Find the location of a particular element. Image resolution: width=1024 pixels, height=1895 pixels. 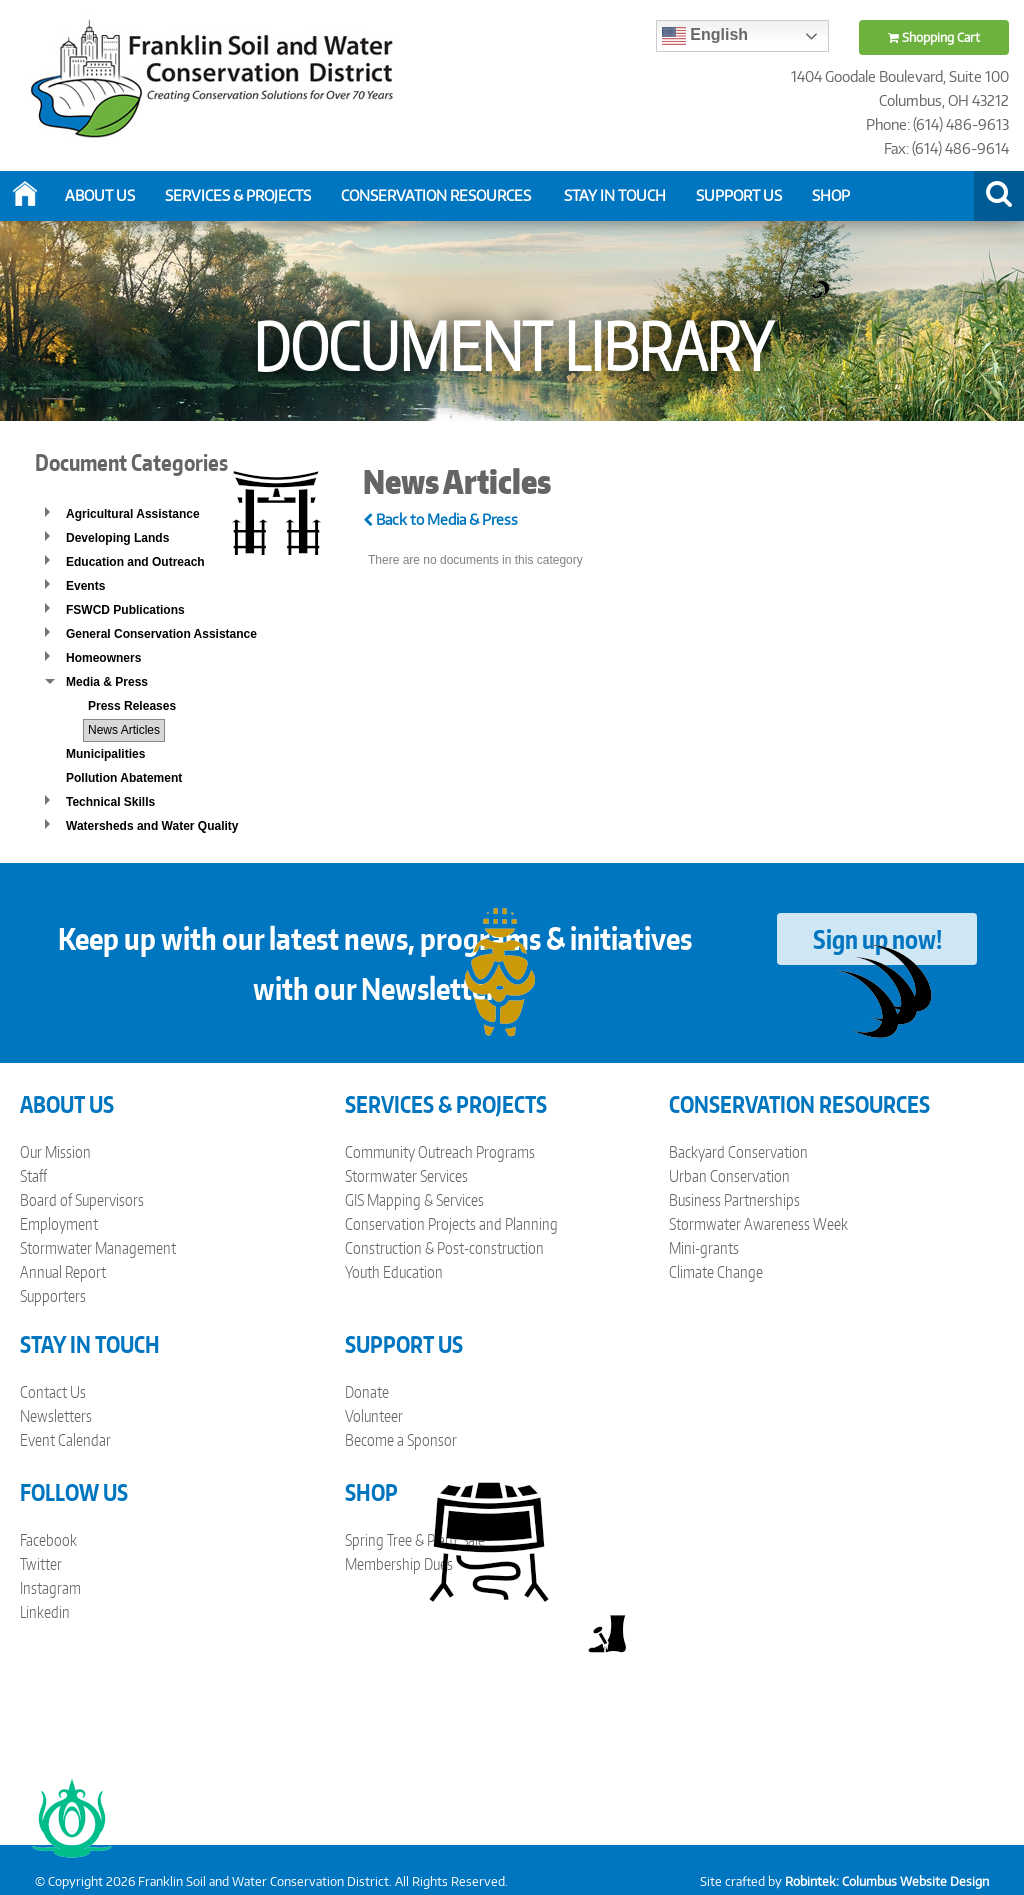

attack or slash action in a game is located at coordinates (883, 991).